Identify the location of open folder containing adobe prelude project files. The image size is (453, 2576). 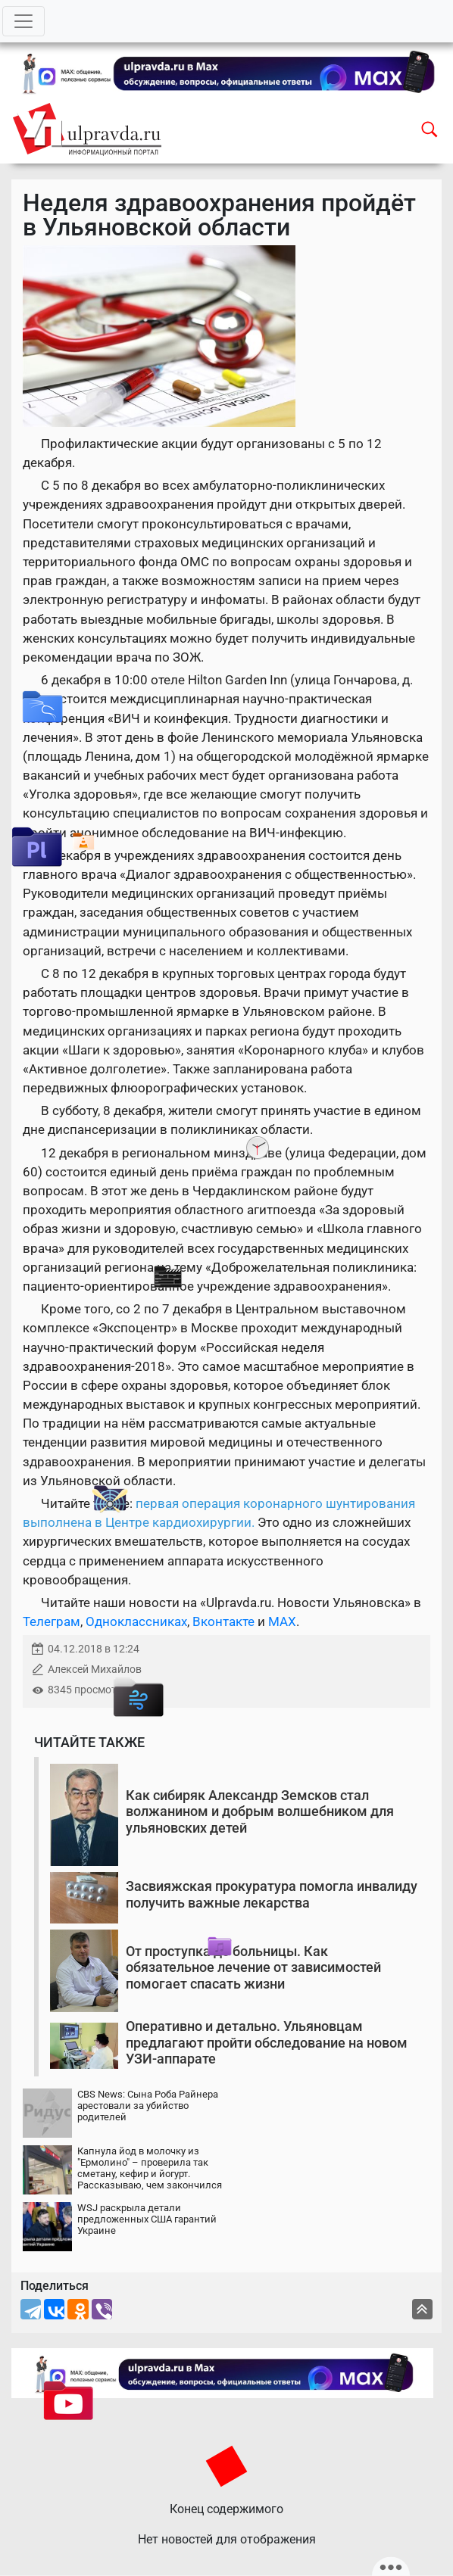
(36, 848).